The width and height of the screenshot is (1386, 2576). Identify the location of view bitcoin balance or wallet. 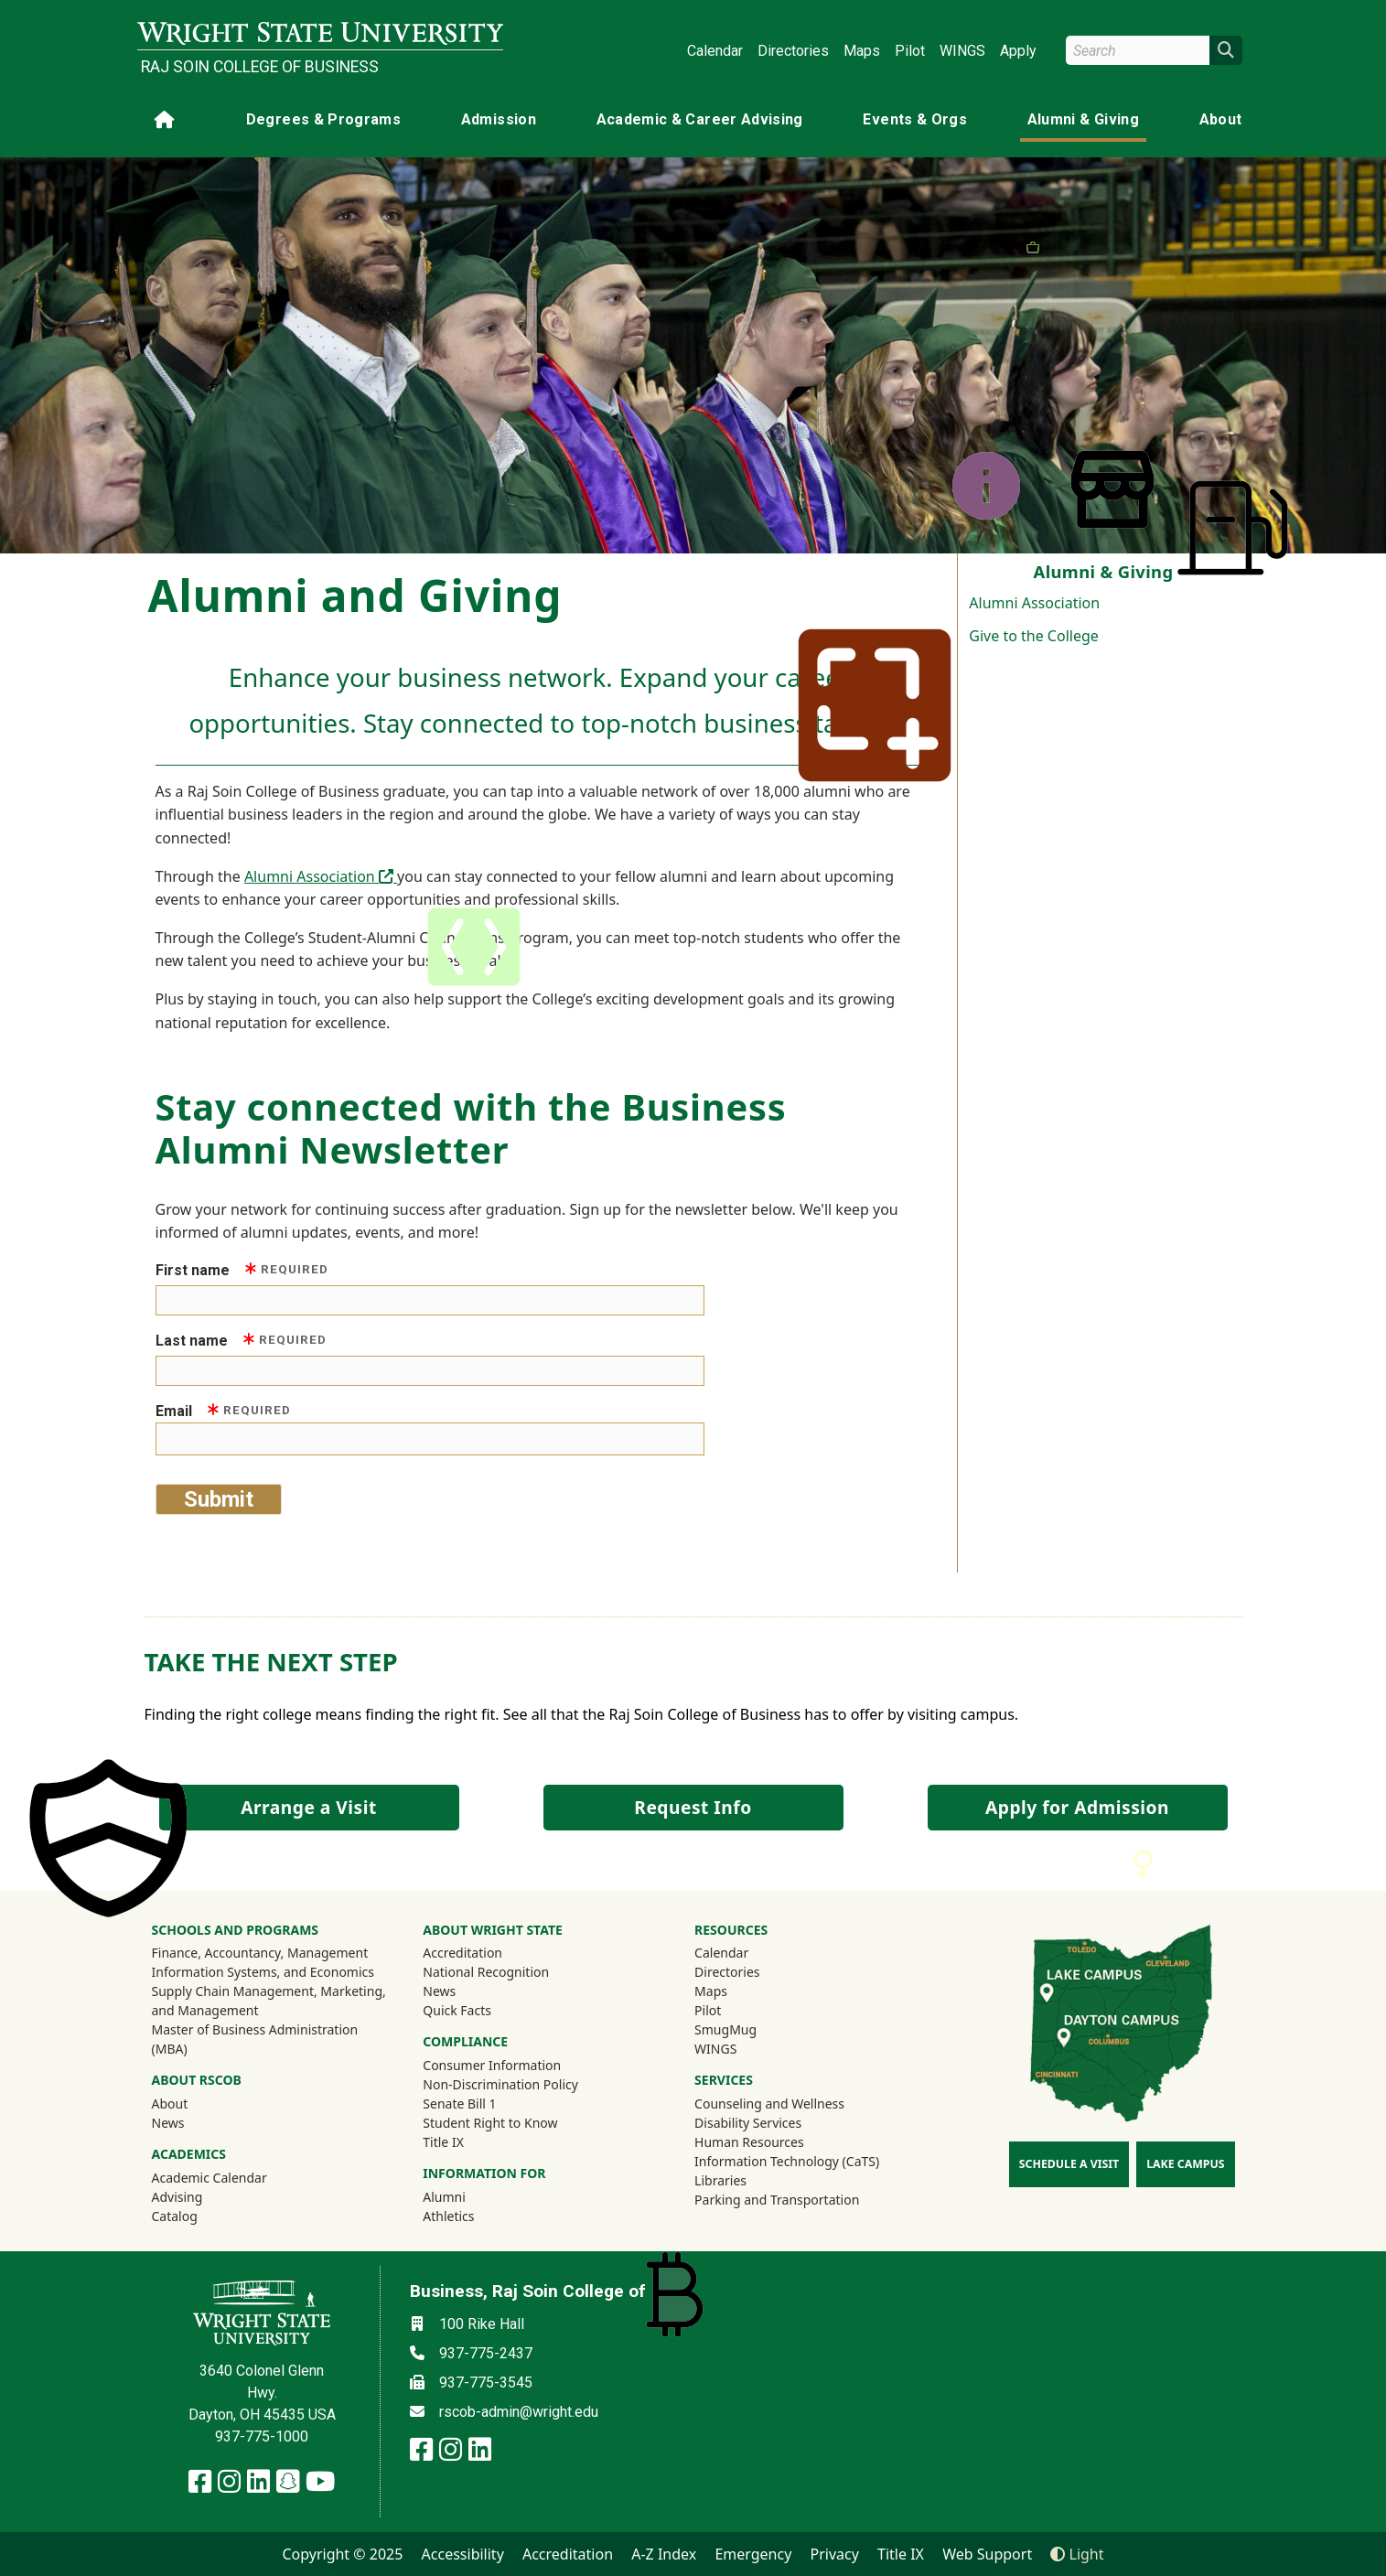
(672, 2296).